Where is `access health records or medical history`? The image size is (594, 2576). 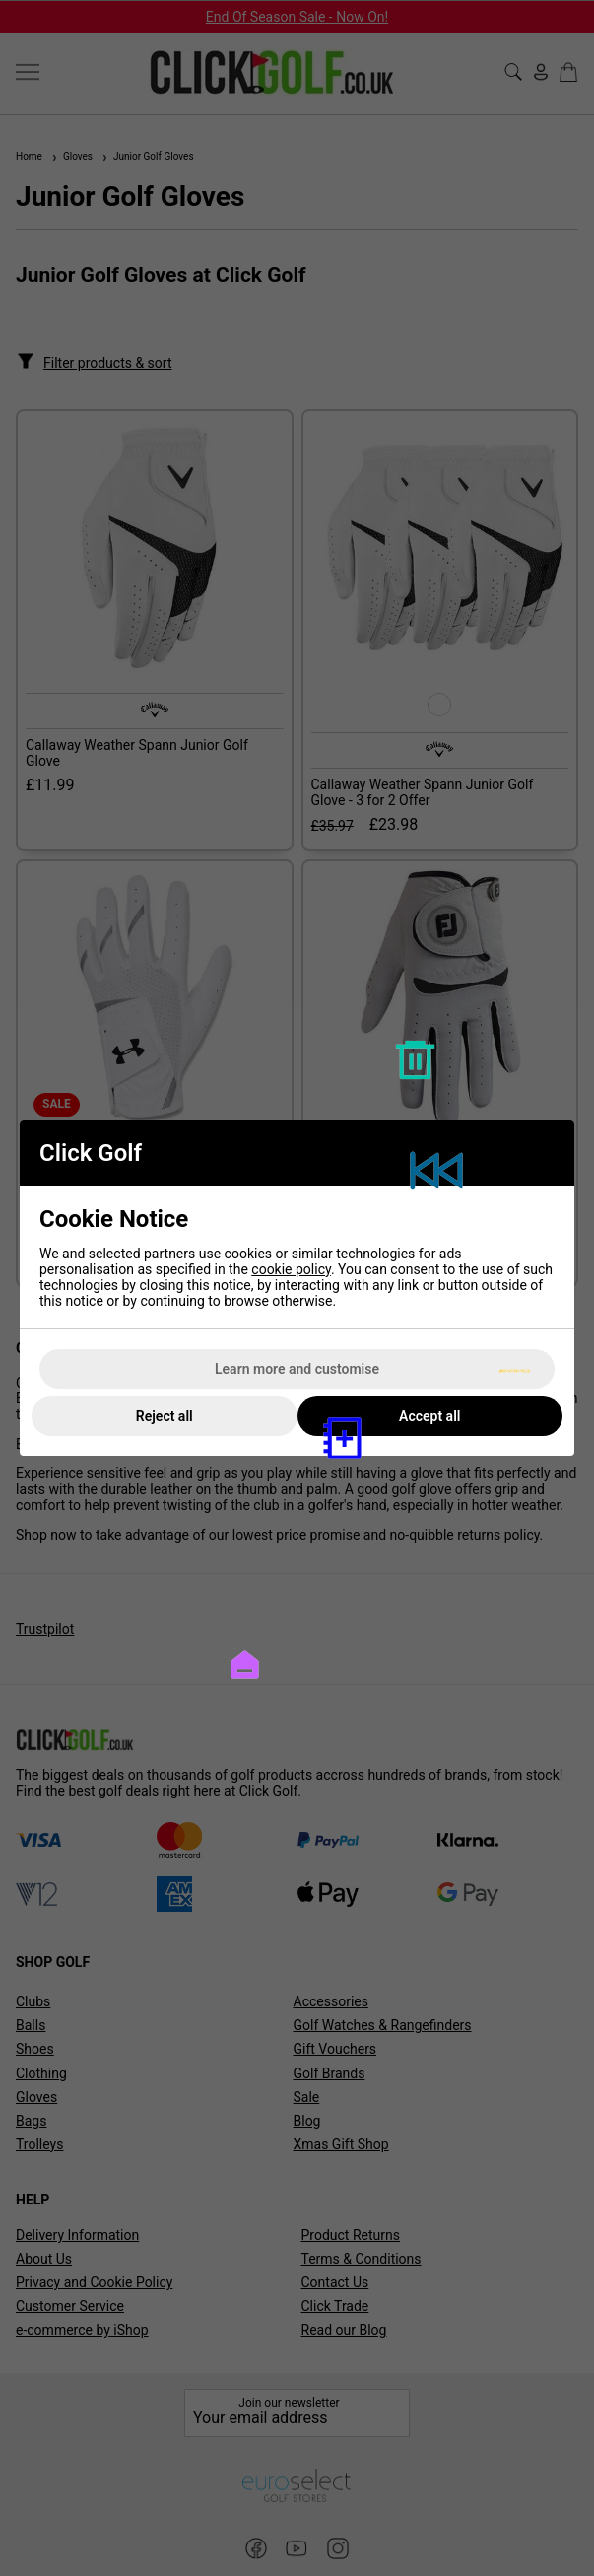 access health records or medical history is located at coordinates (342, 1438).